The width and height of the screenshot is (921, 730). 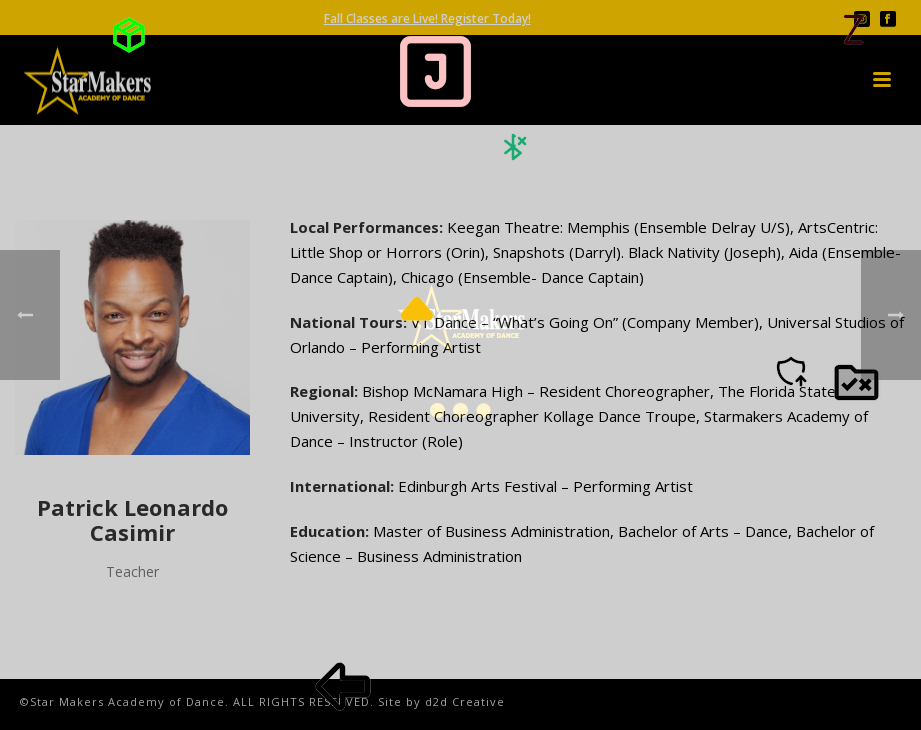 What do you see at coordinates (791, 371) in the screenshot?
I see `upgrade or enhance security protection` at bounding box center [791, 371].